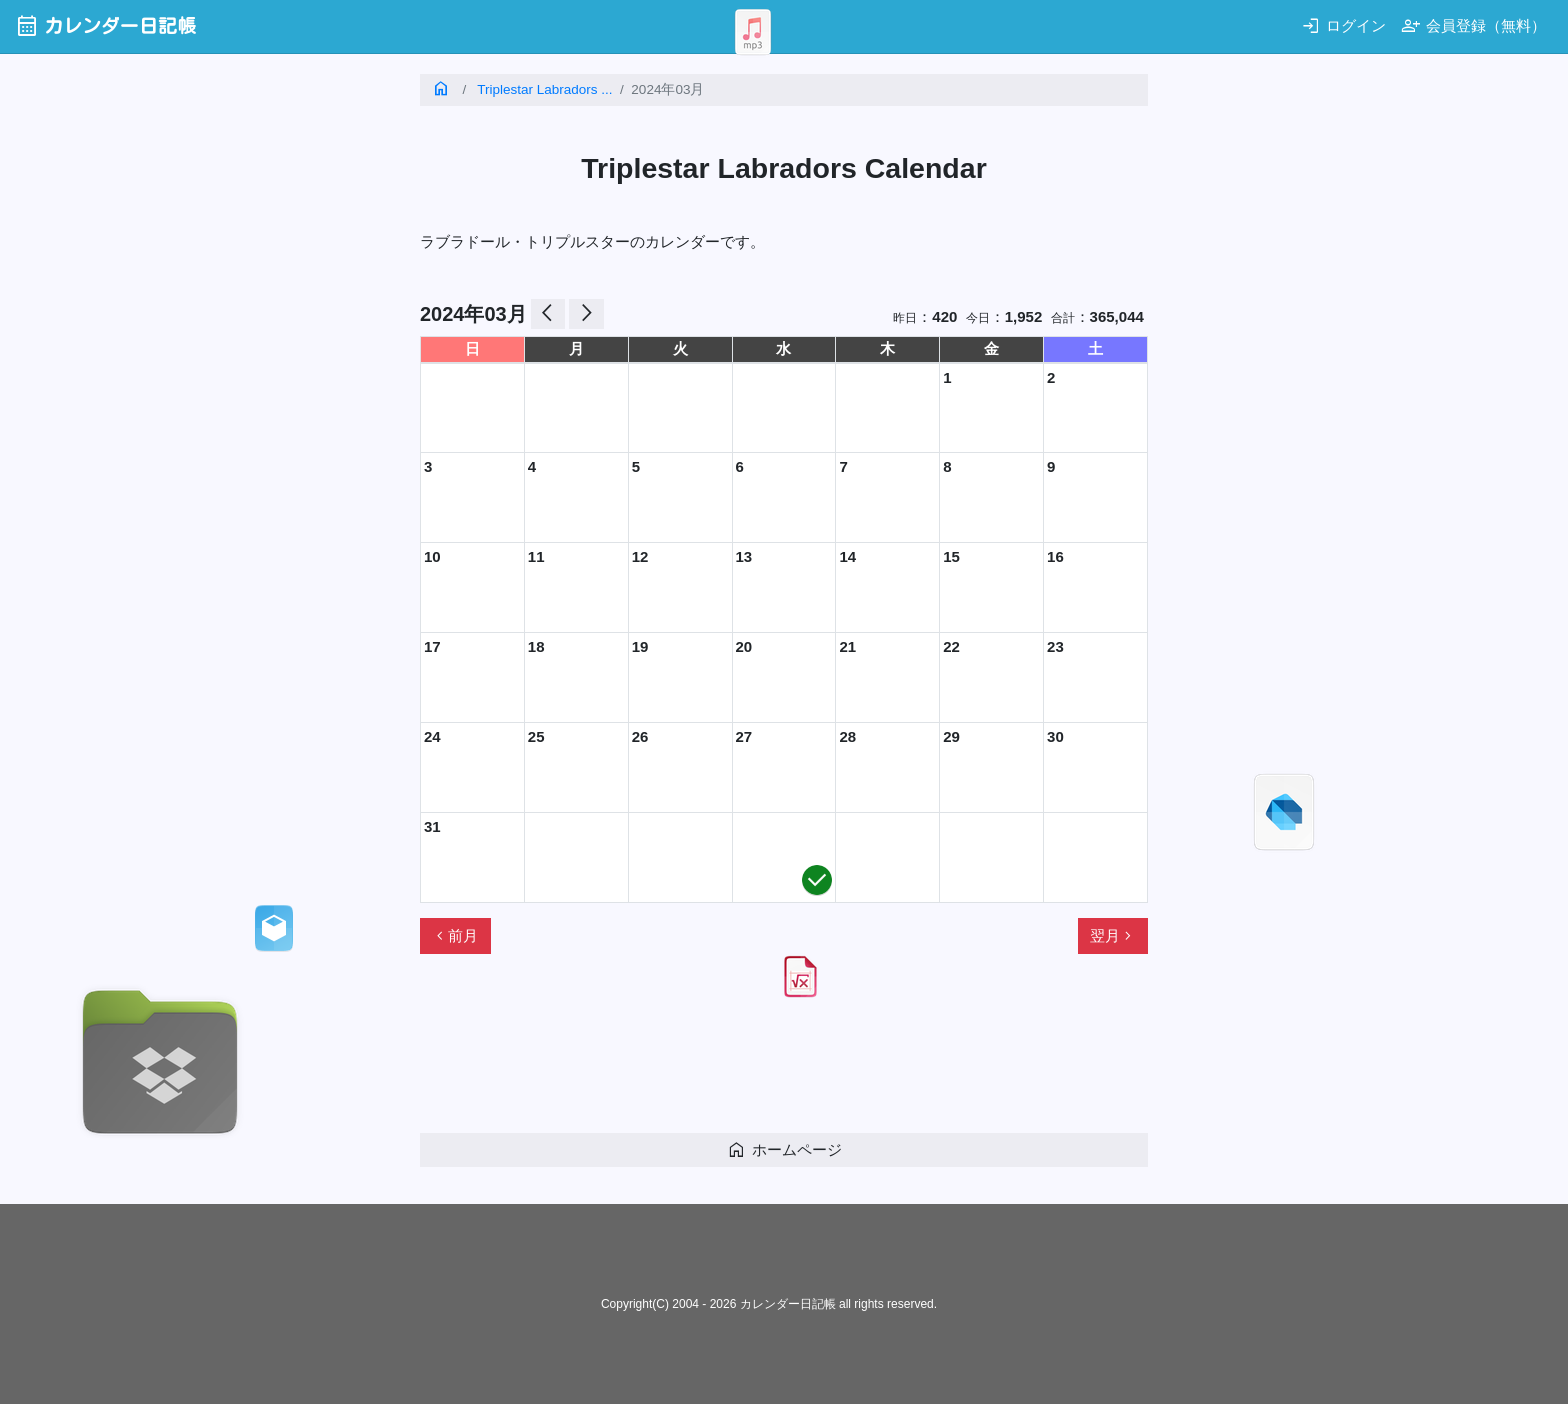 Image resolution: width=1568 pixels, height=1404 pixels. Describe the element at coordinates (1284, 812) in the screenshot. I see `indicates a Dart programming language file` at that location.